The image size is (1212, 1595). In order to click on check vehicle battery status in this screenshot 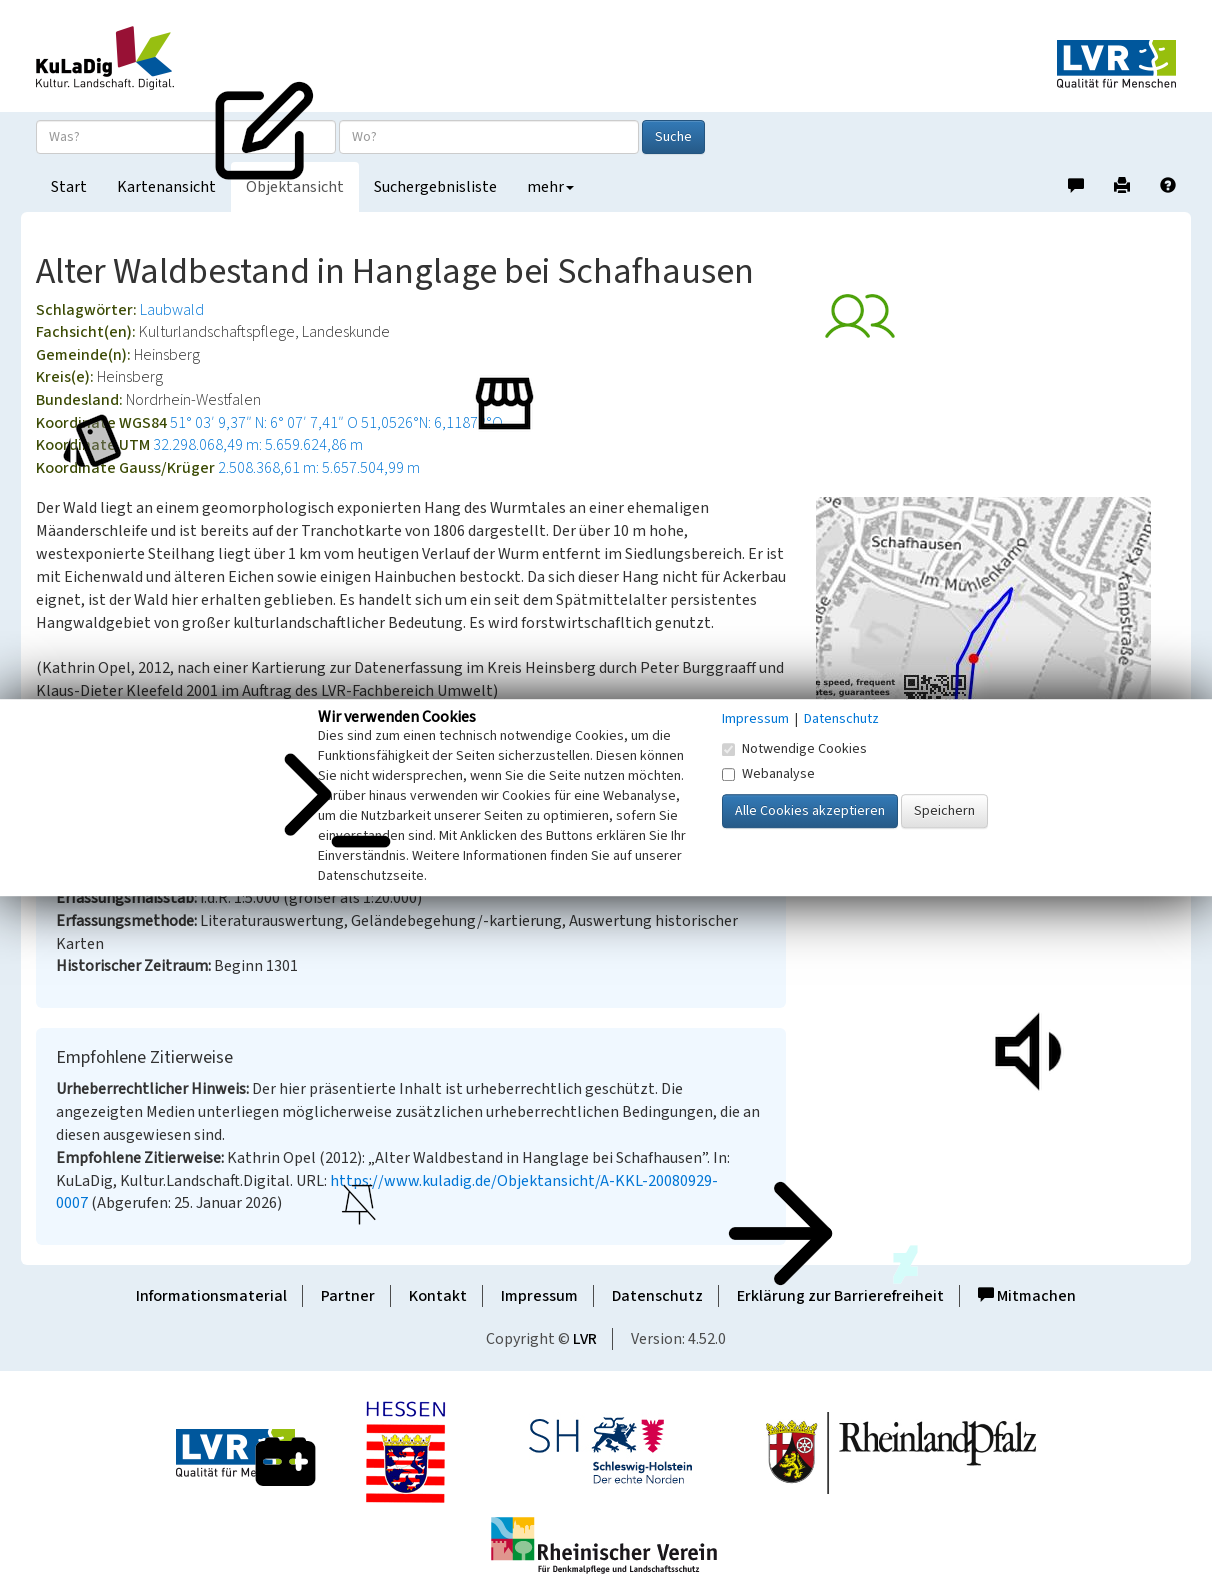, I will do `click(285, 1463)`.